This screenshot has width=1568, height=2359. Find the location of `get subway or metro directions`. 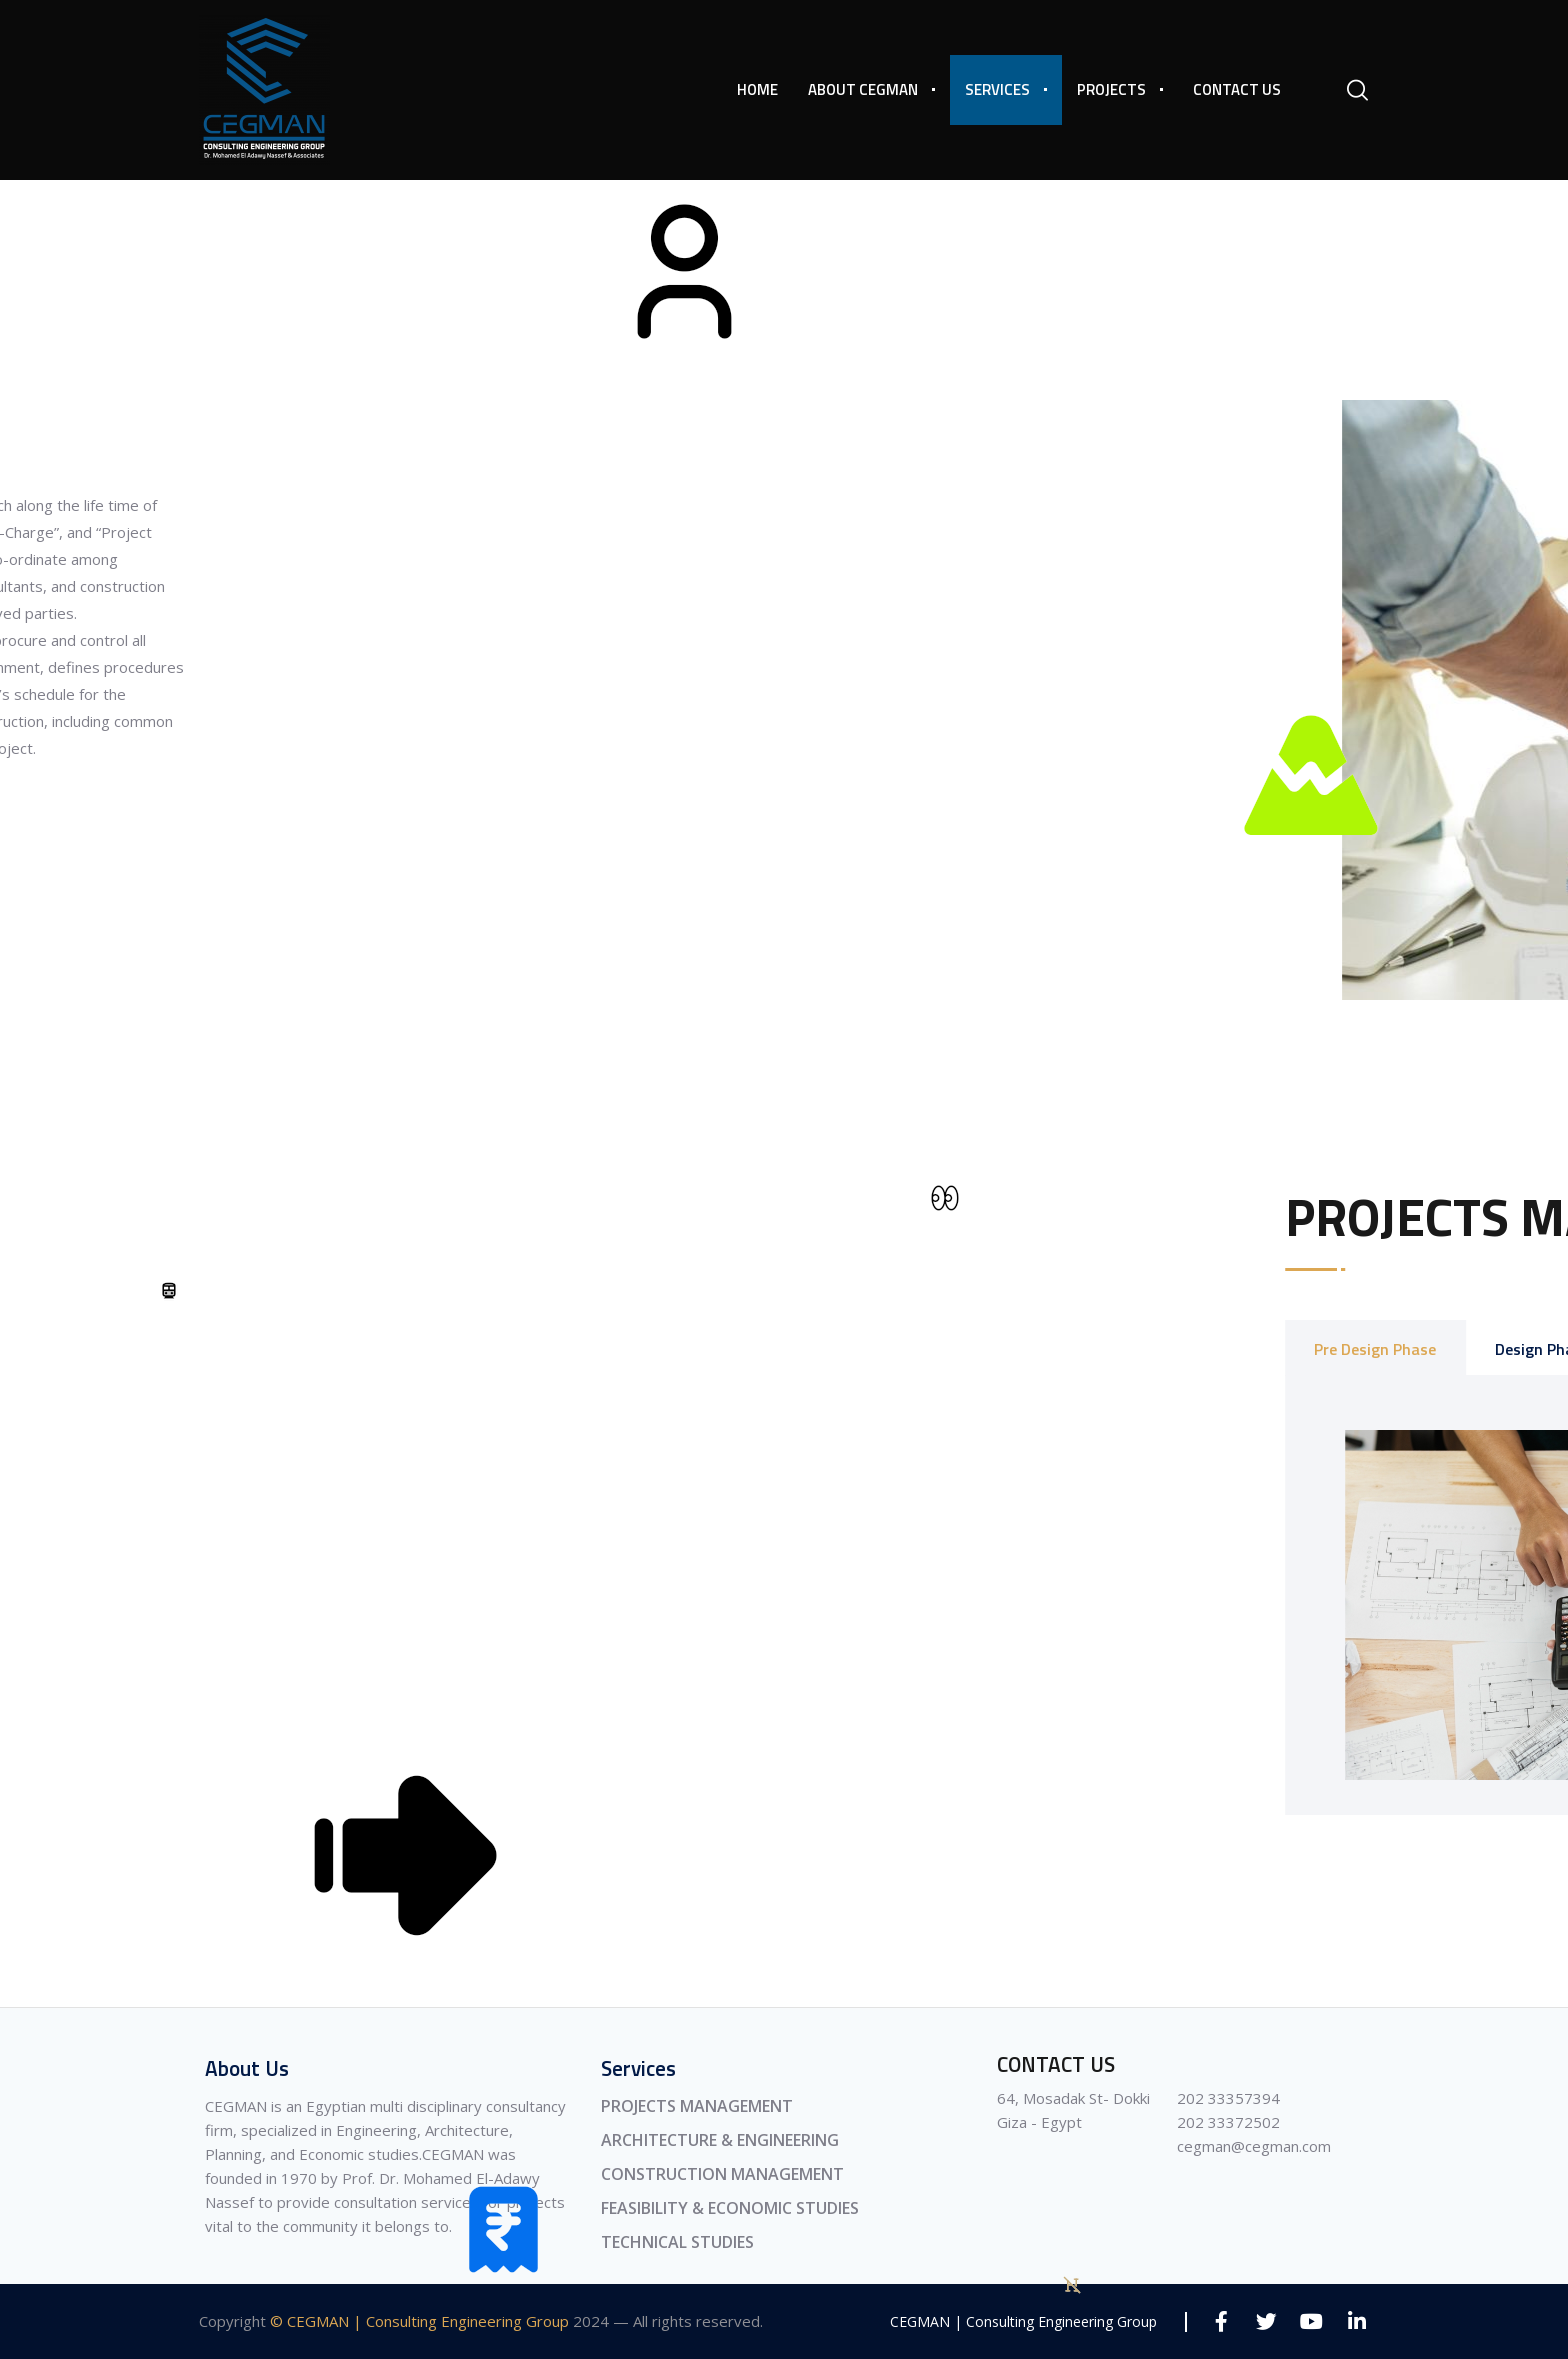

get subway or metro directions is located at coordinates (169, 1291).